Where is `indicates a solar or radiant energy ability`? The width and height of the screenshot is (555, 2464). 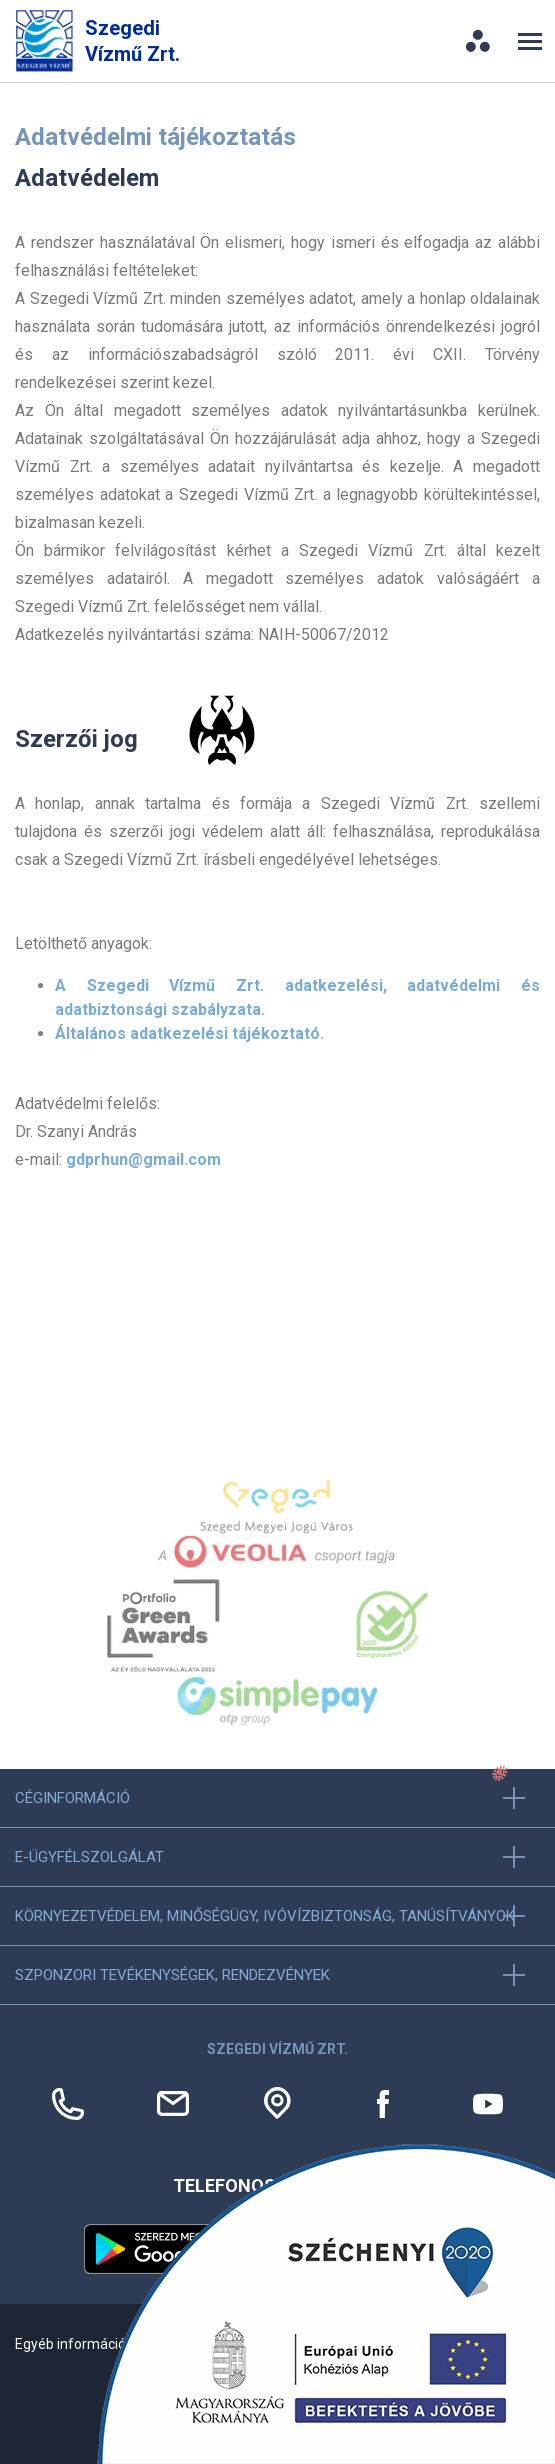 indicates a solar or radiant energy ability is located at coordinates (500, 1773).